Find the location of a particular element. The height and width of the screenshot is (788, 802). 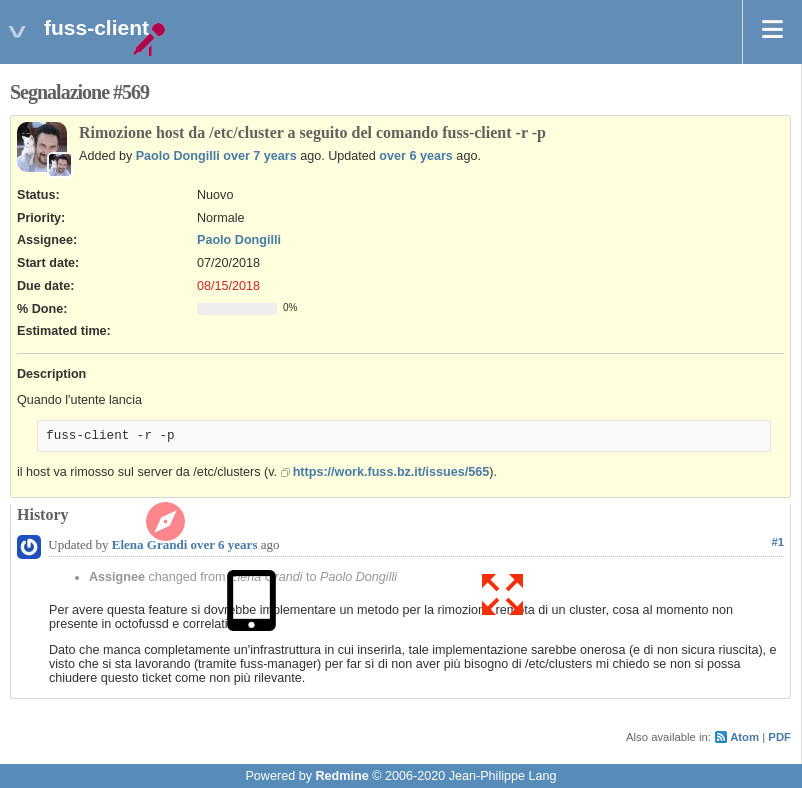

enter fullscreen mode is located at coordinates (502, 594).